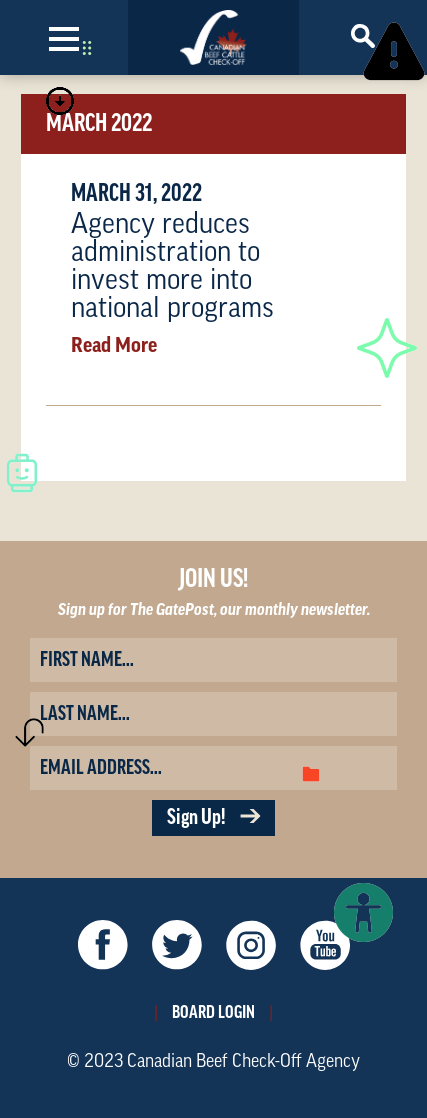 The height and width of the screenshot is (1118, 427). I want to click on indicates a warning or important alert, so click(394, 53).